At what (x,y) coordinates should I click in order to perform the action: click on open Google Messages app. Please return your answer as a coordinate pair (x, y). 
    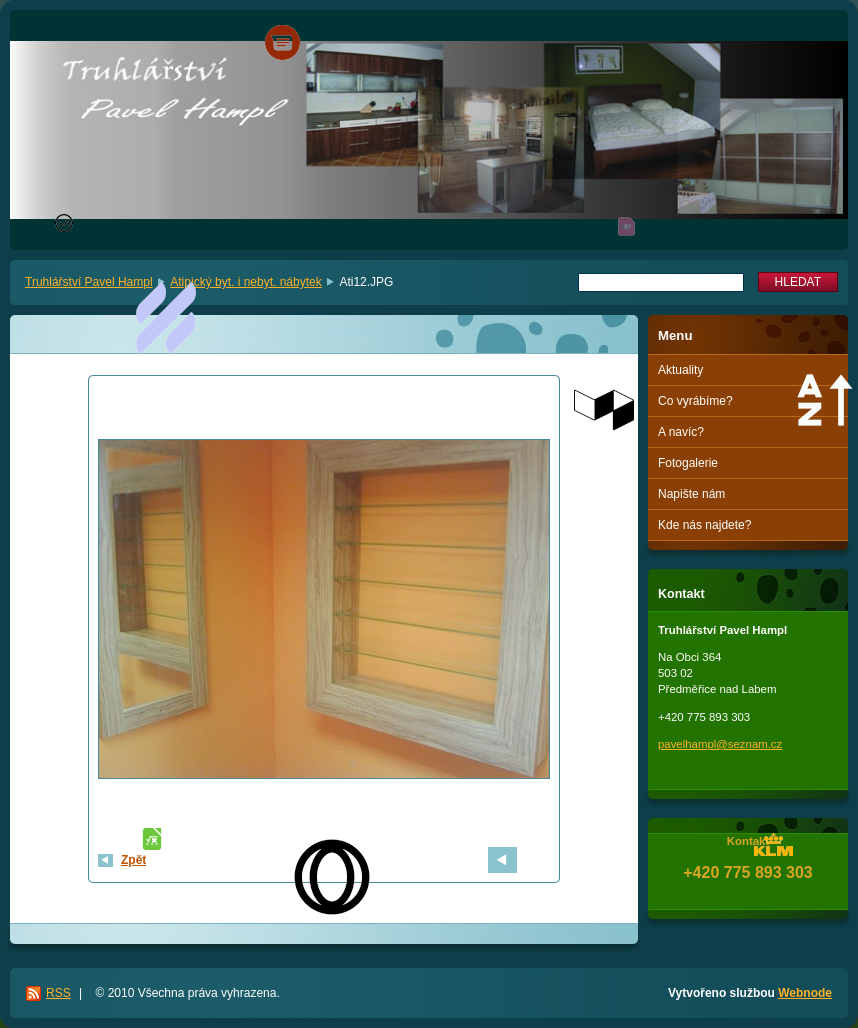
    Looking at the image, I should click on (282, 42).